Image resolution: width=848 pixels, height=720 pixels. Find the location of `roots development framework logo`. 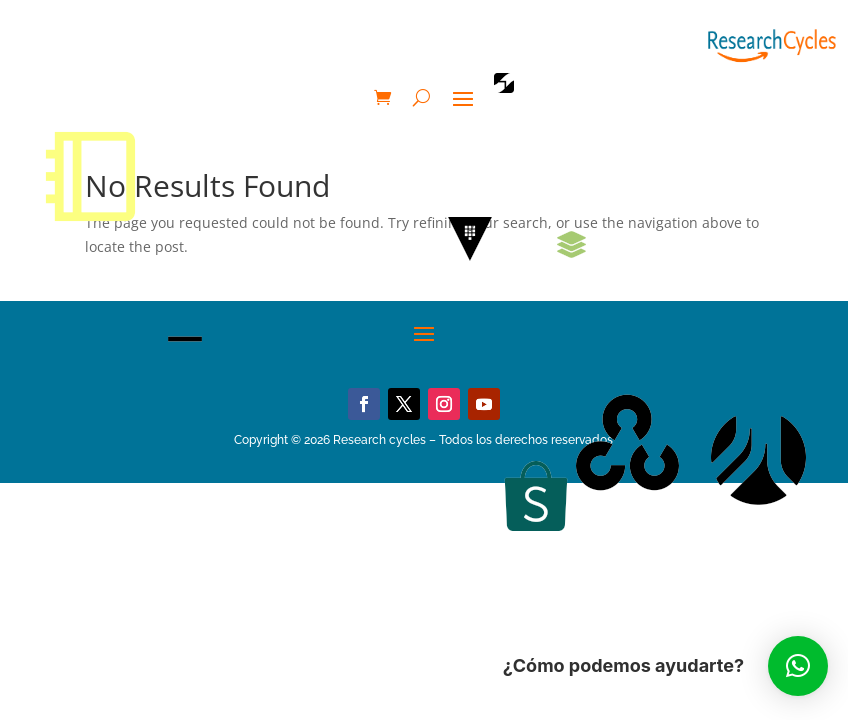

roots development framework logo is located at coordinates (758, 460).